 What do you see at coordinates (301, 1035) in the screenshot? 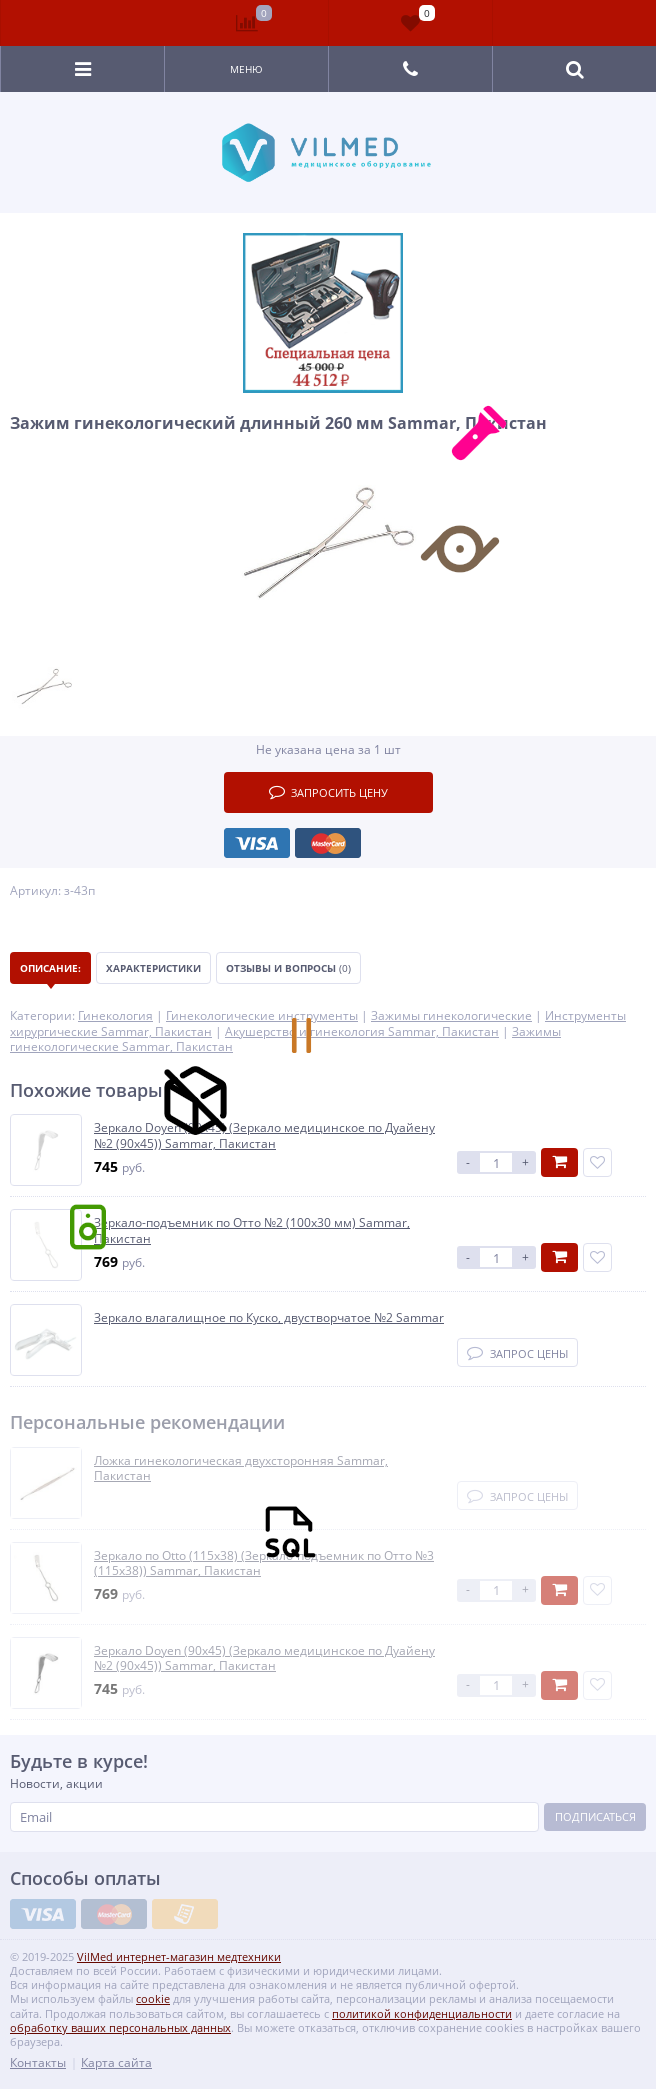
I see `pause media playback` at bounding box center [301, 1035].